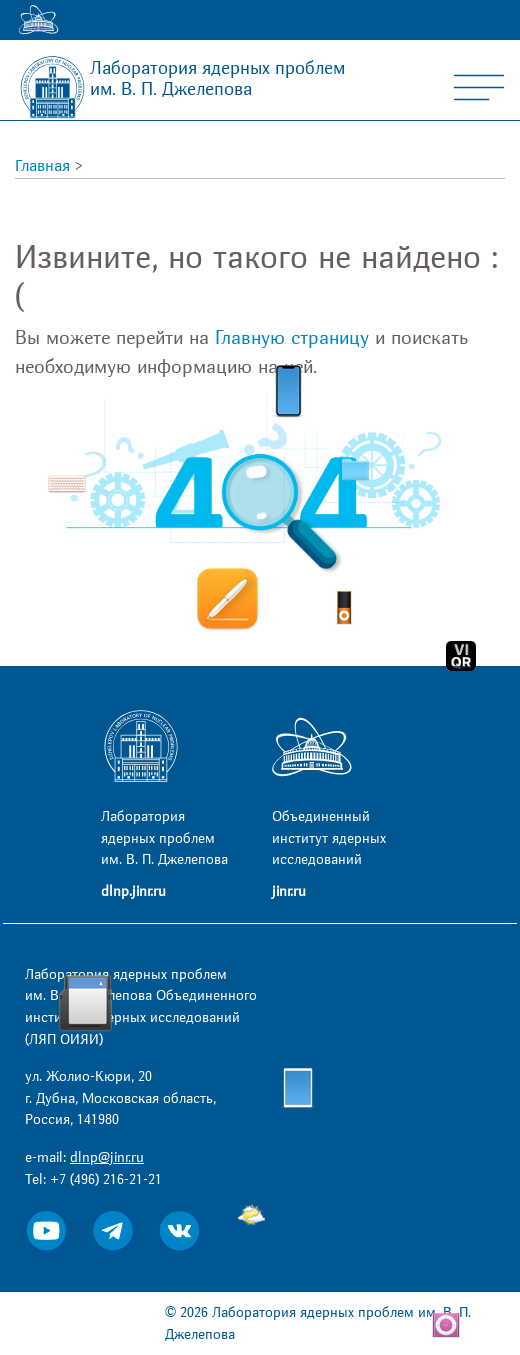 This screenshot has height=1355, width=520. What do you see at coordinates (446, 1325) in the screenshot?
I see `iPod shuffle device connected` at bounding box center [446, 1325].